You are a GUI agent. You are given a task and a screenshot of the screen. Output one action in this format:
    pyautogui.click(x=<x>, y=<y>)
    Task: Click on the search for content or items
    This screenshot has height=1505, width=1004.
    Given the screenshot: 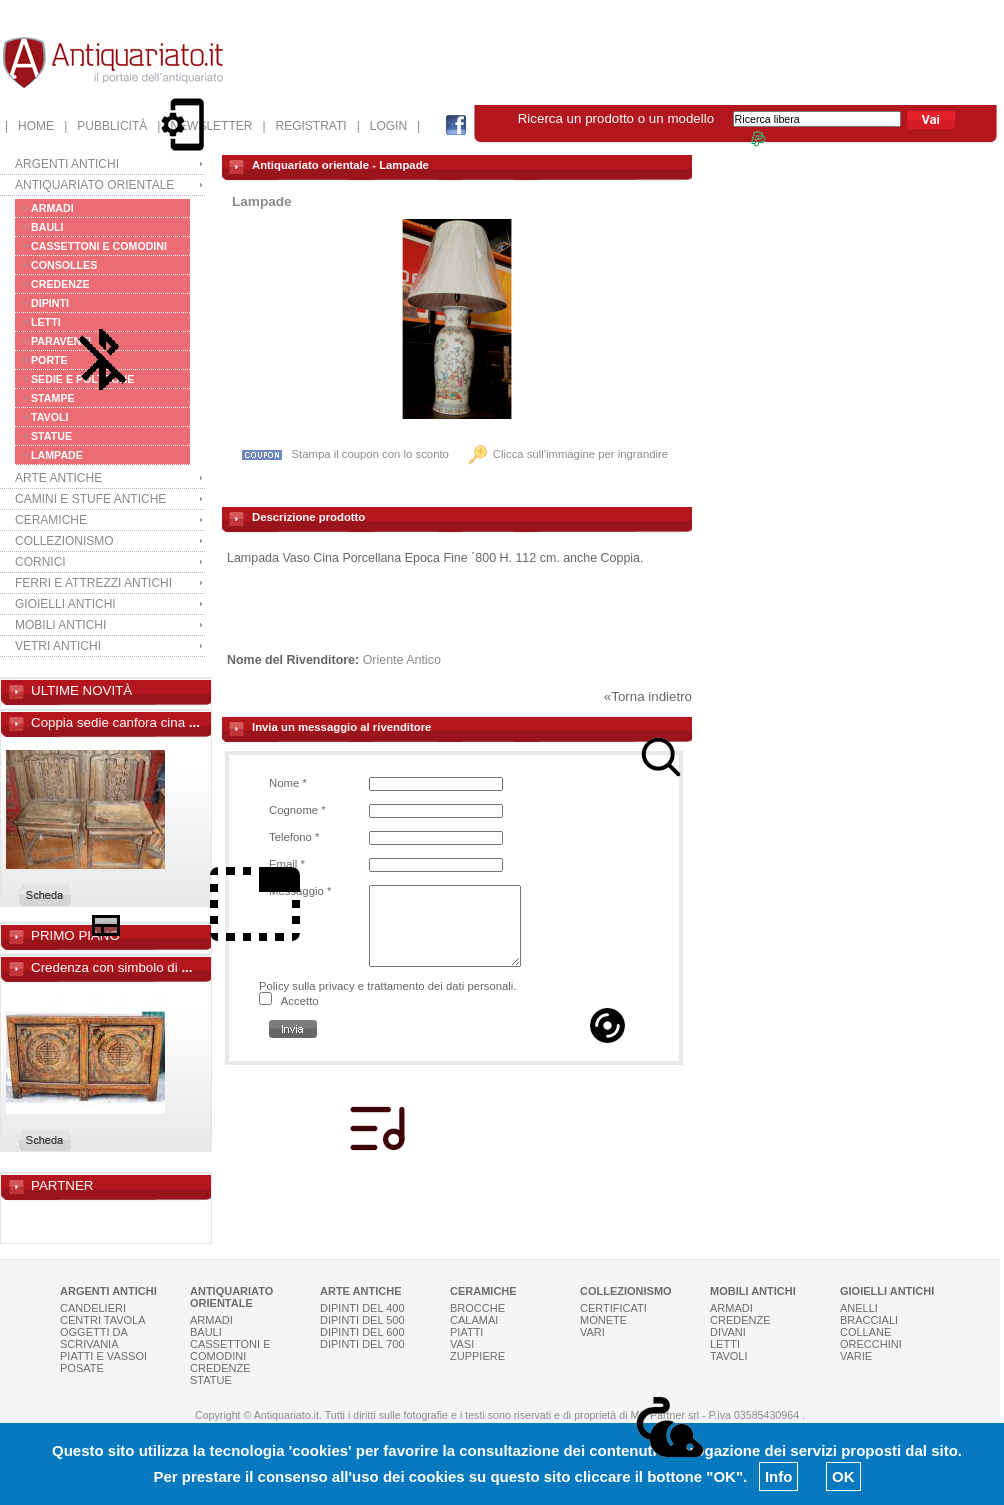 What is the action you would take?
    pyautogui.click(x=661, y=757)
    